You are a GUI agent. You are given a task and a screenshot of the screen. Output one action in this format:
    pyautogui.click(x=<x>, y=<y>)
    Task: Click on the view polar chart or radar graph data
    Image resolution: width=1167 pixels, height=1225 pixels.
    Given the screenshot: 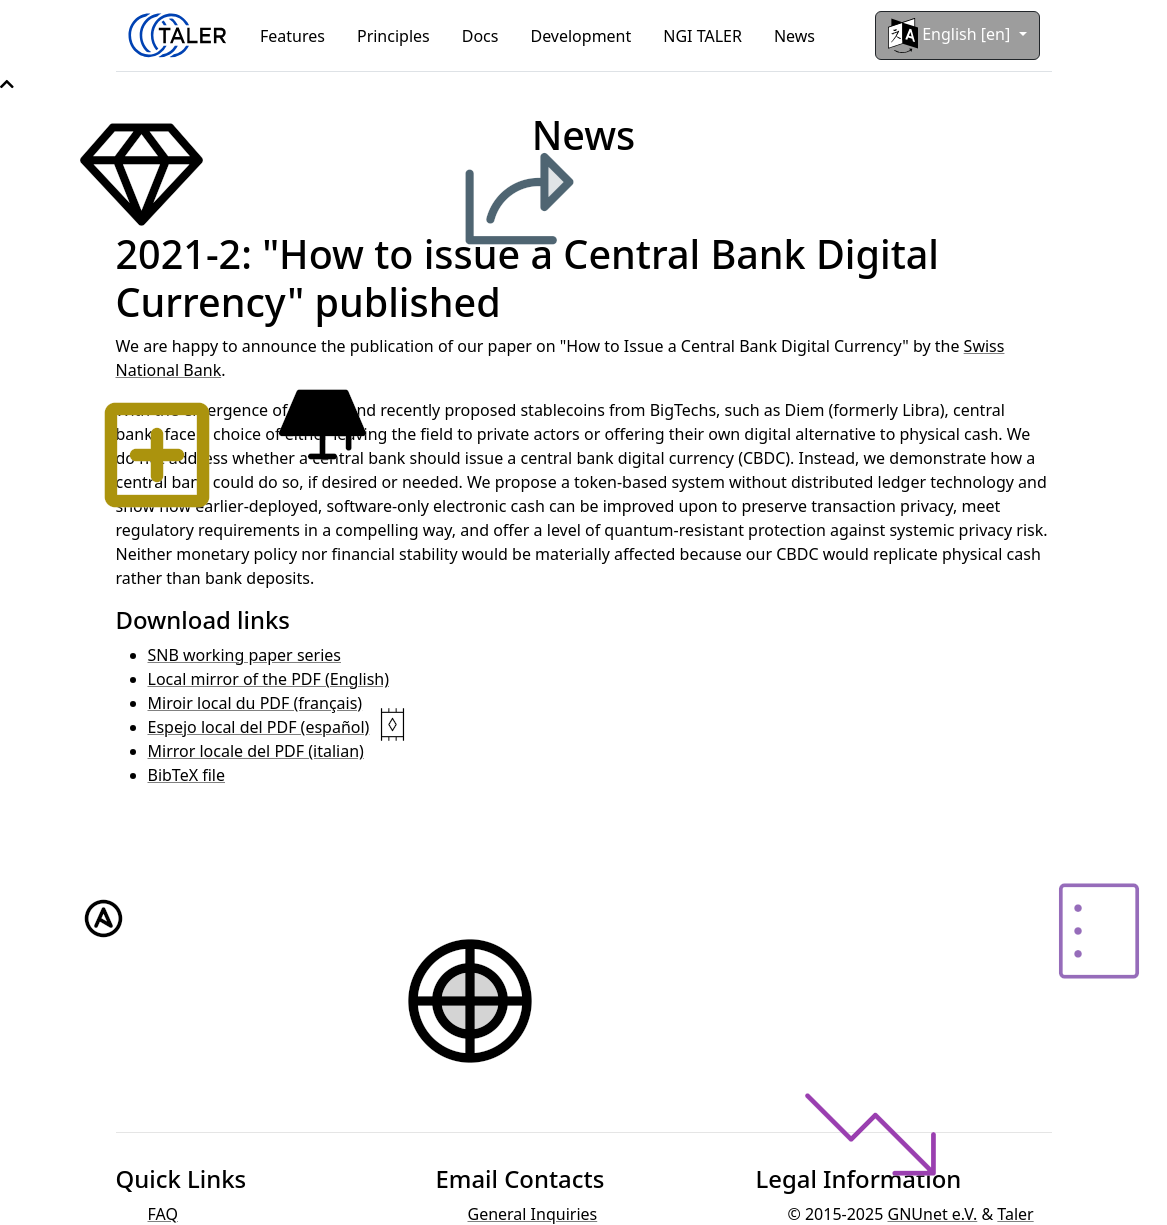 What is the action you would take?
    pyautogui.click(x=470, y=1001)
    